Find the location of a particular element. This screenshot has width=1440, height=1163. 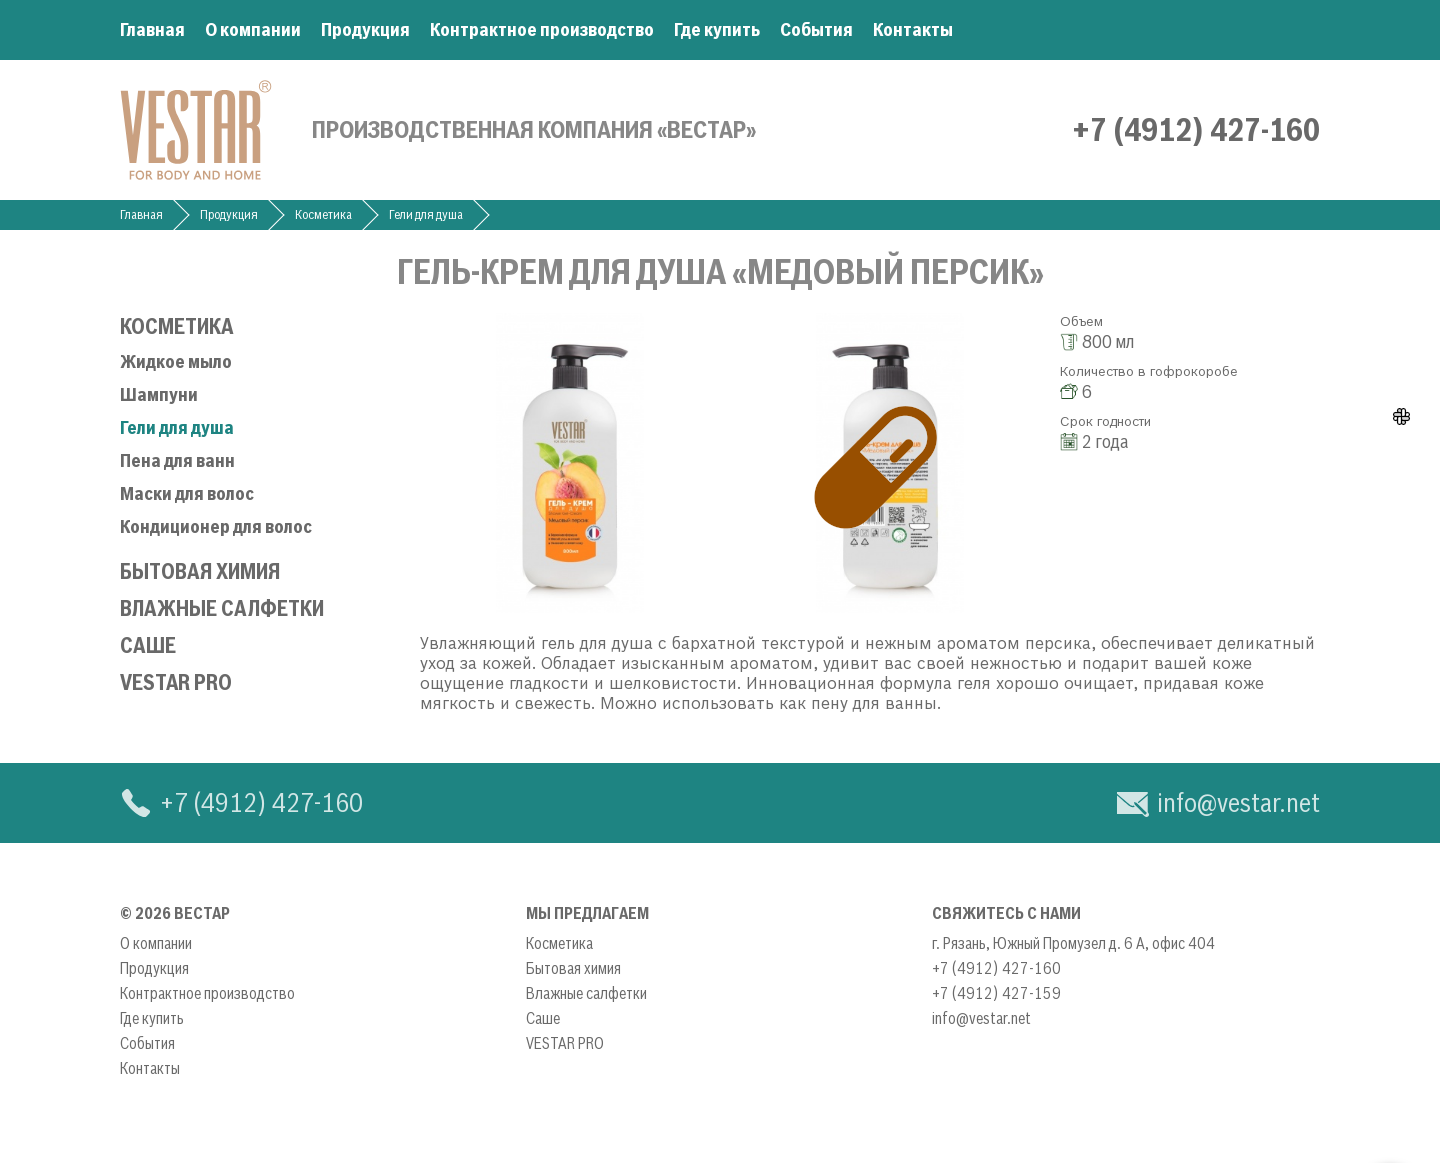

open Slack messaging app is located at coordinates (1401, 416).